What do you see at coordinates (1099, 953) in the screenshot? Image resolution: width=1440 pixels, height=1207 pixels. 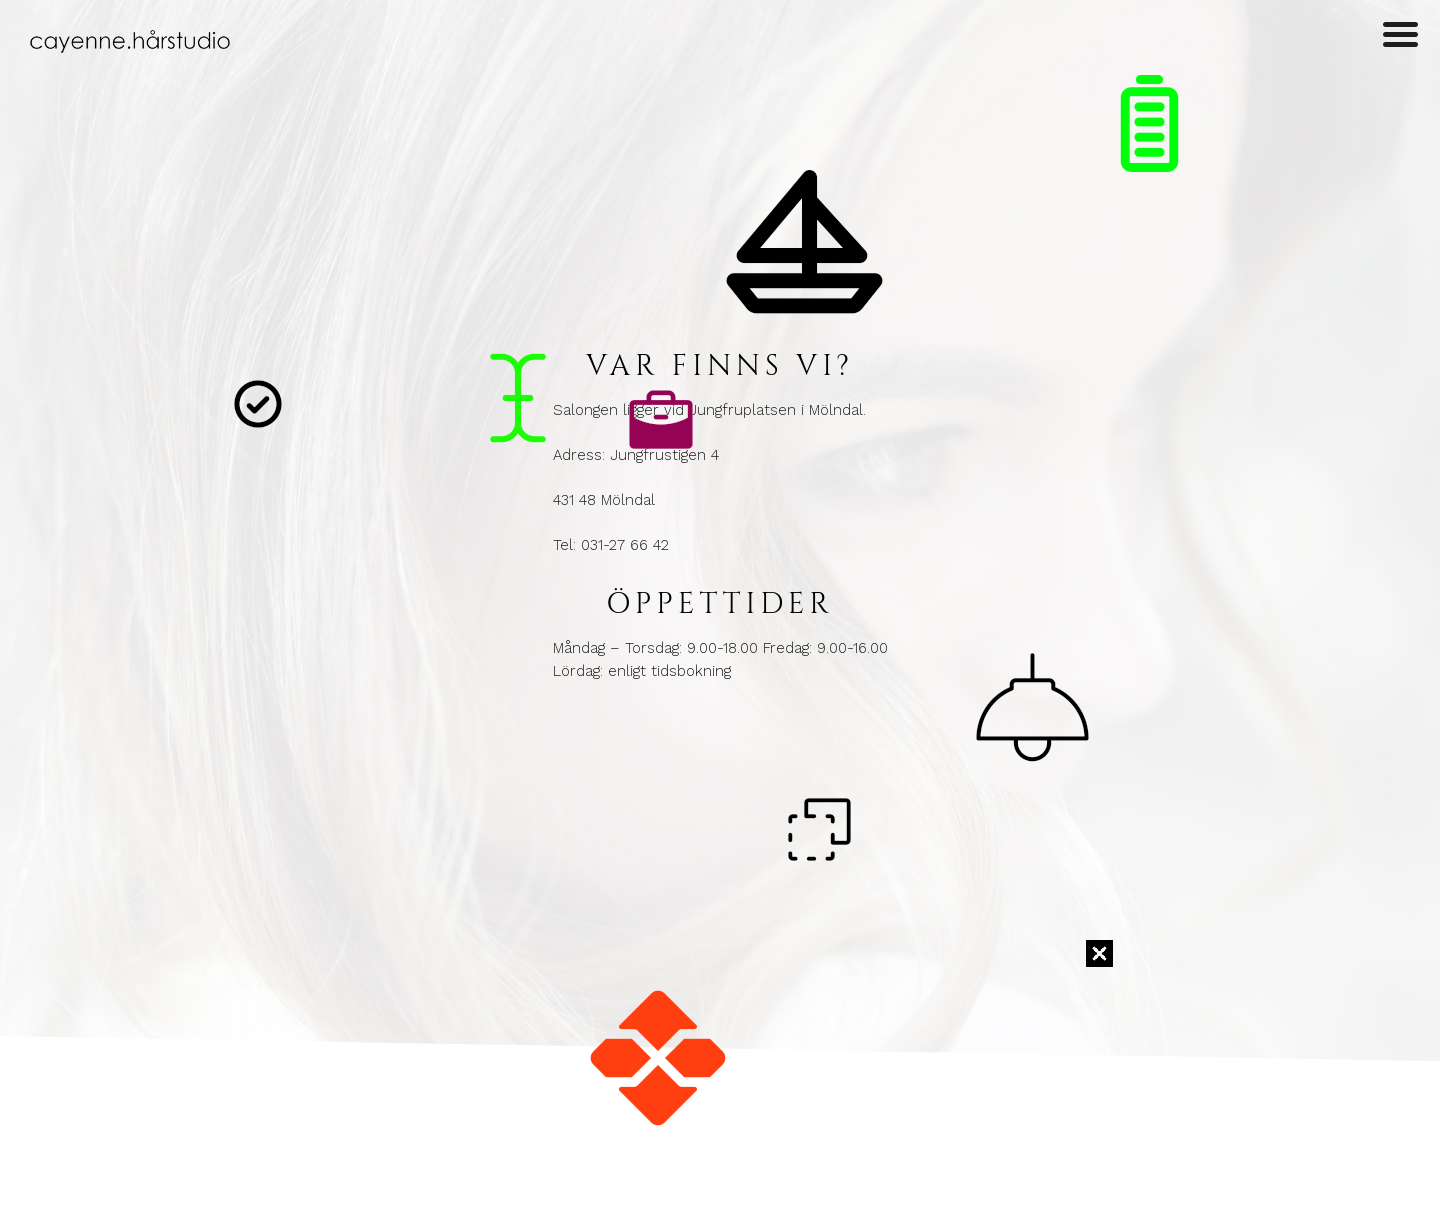 I see `close or dismiss a dialog` at bounding box center [1099, 953].